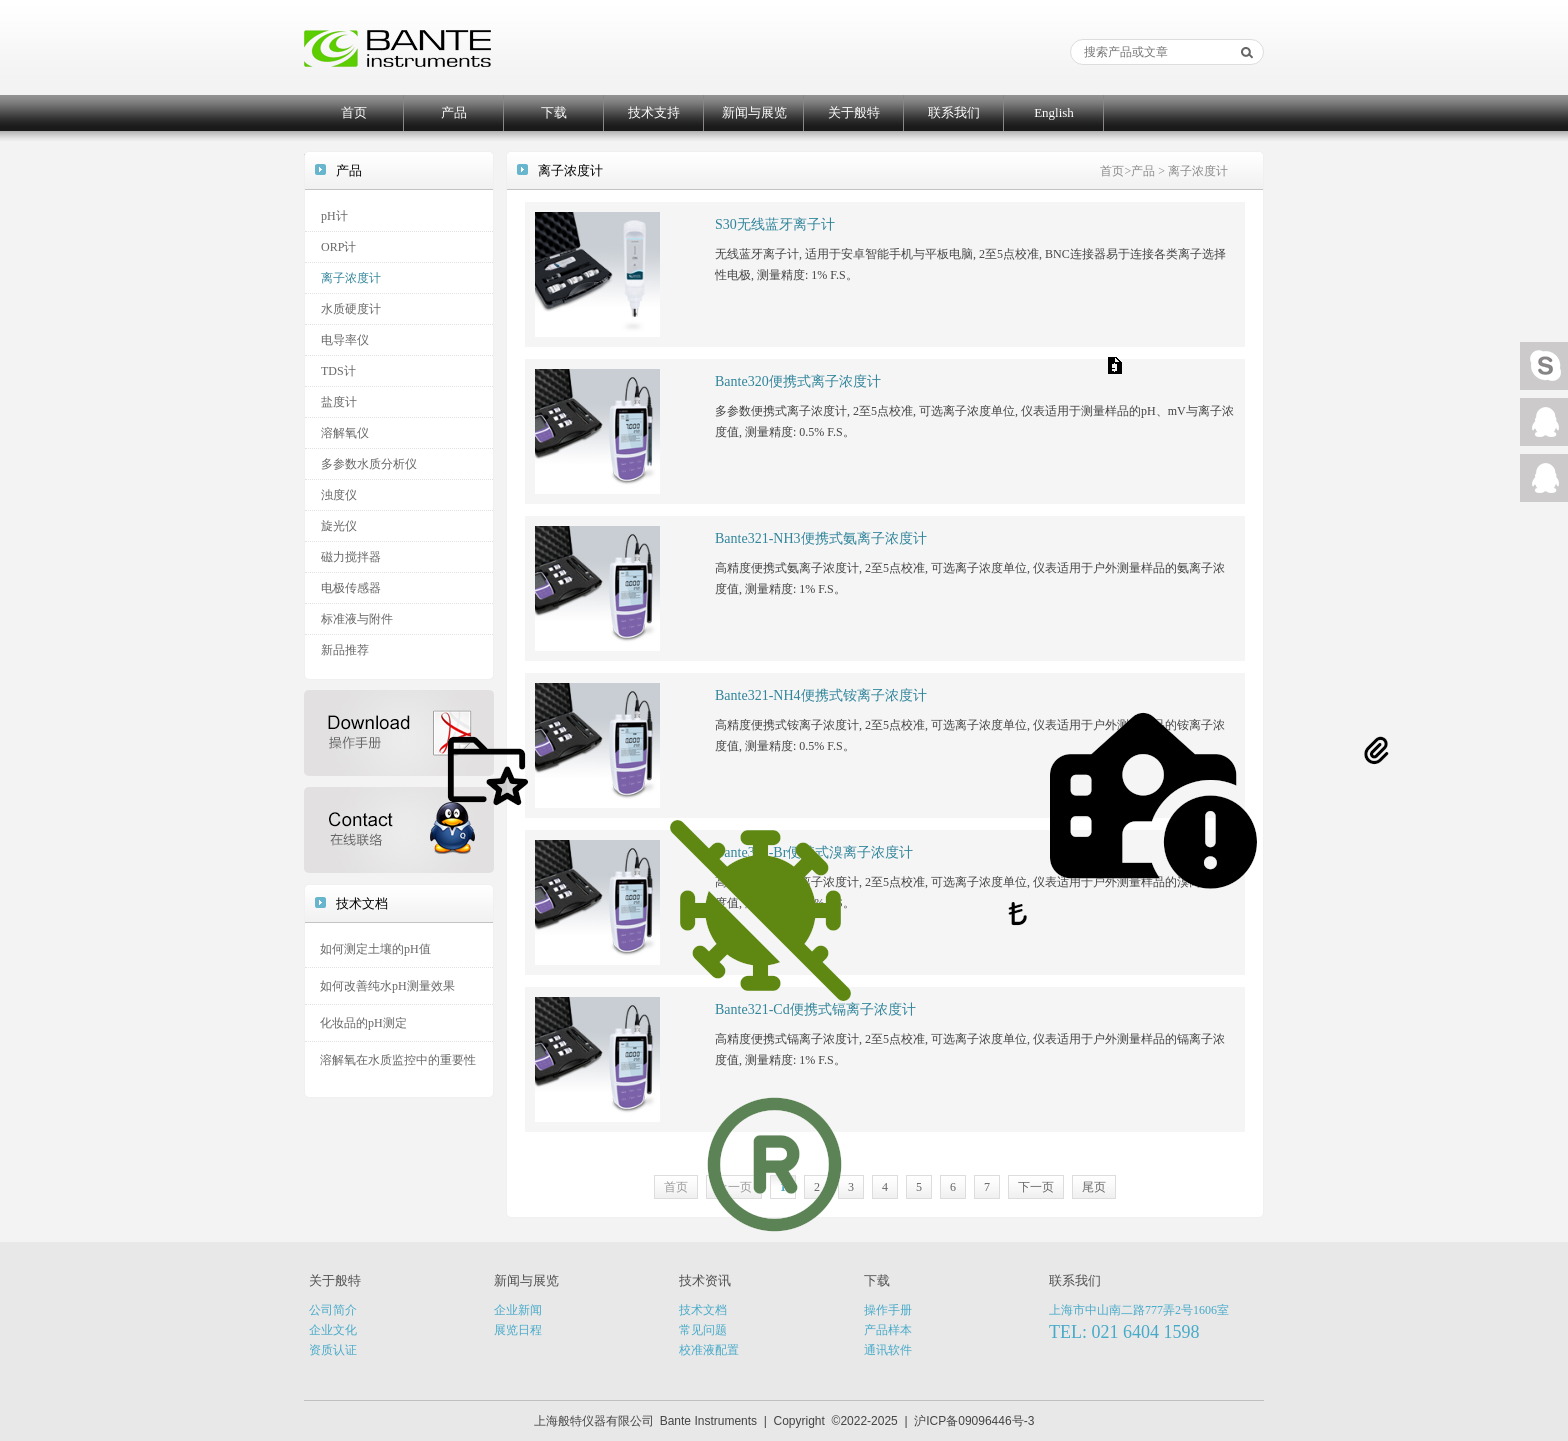  What do you see at coordinates (760, 910) in the screenshot?
I see `indicates covid-free or virus-free status` at bounding box center [760, 910].